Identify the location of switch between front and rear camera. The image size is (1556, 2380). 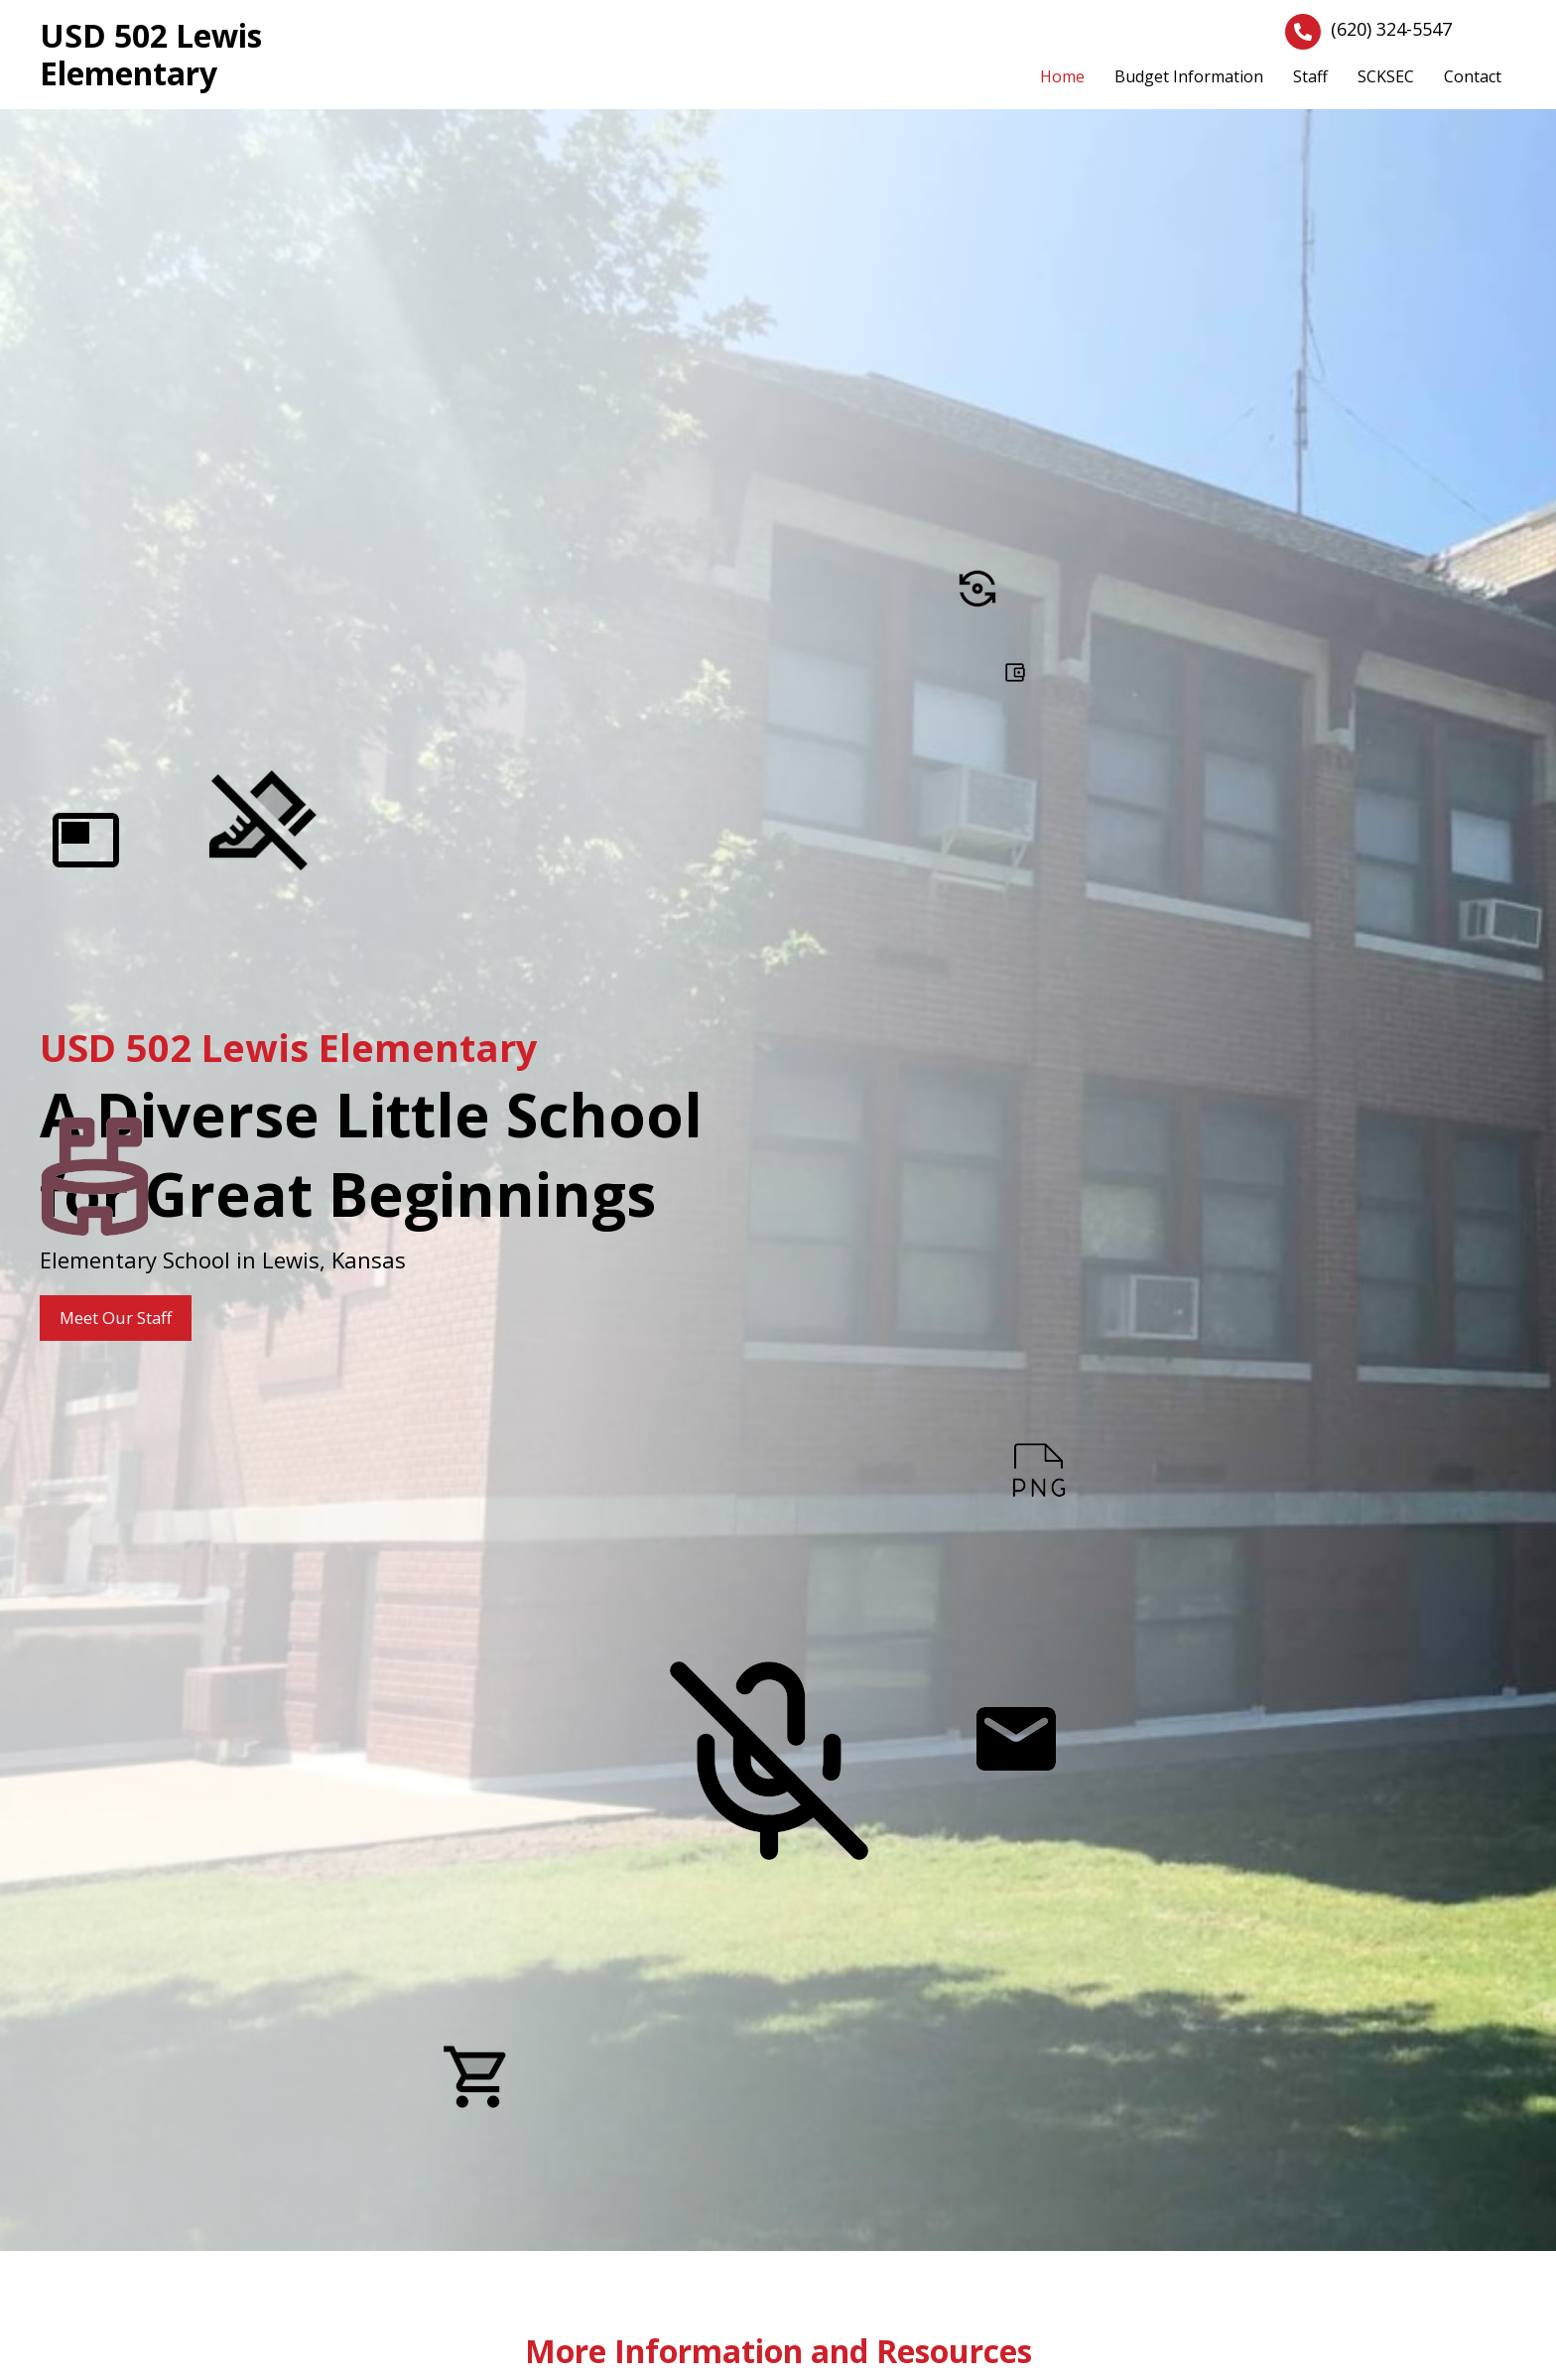
(977, 589).